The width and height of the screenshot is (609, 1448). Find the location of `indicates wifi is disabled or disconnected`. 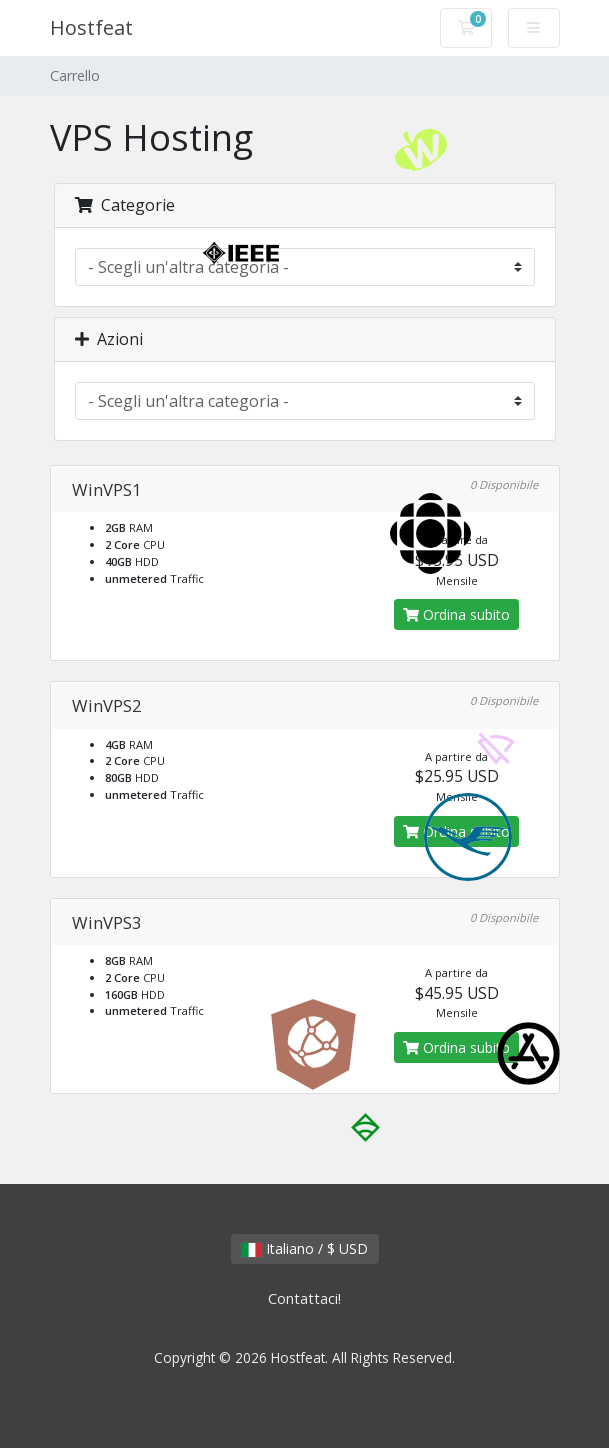

indicates wifi is disabled or disconnected is located at coordinates (496, 750).